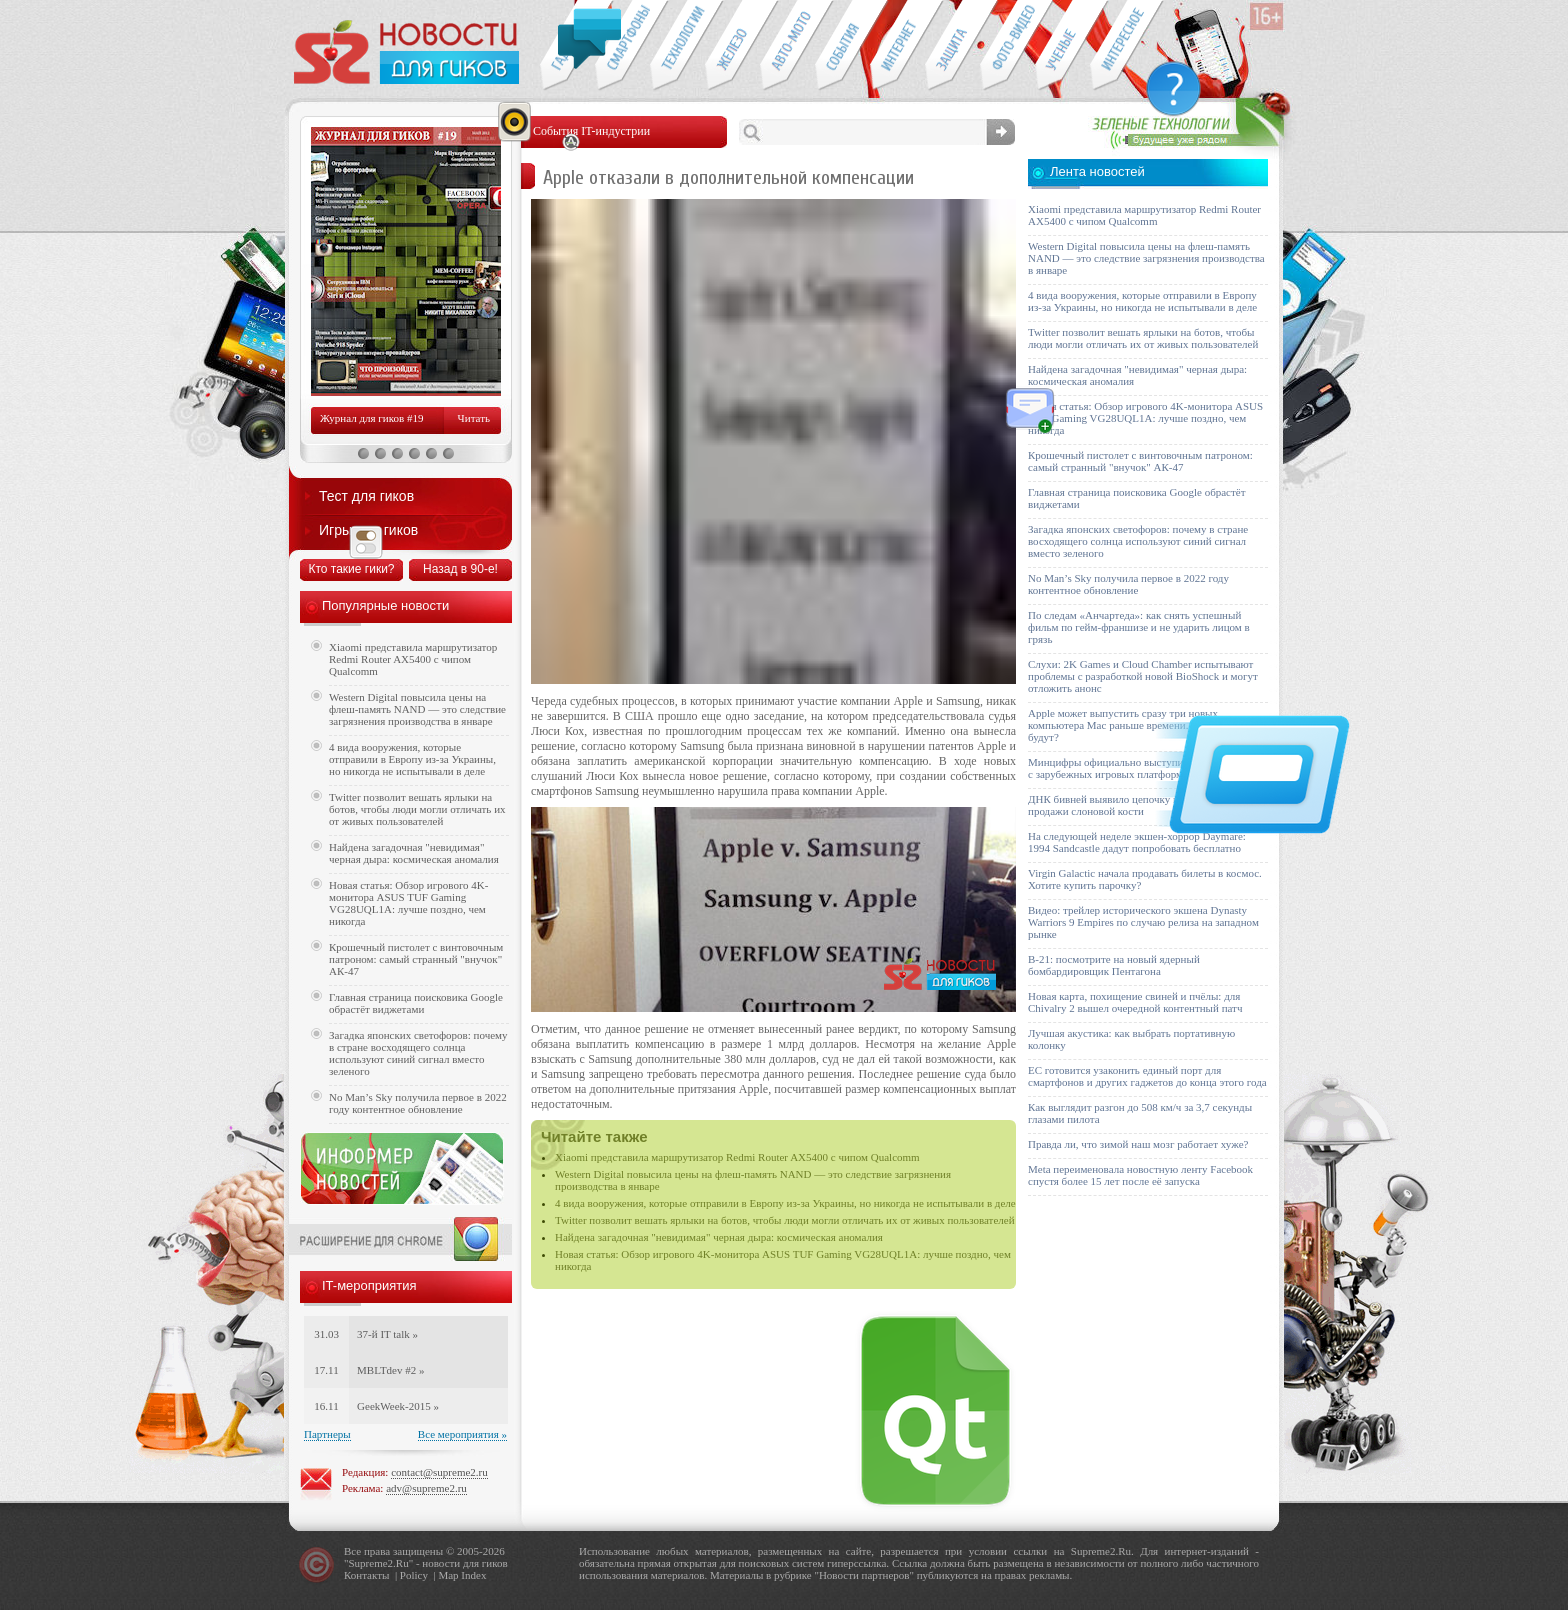  Describe the element at coordinates (366, 542) in the screenshot. I see `open unity tweak tool settings` at that location.